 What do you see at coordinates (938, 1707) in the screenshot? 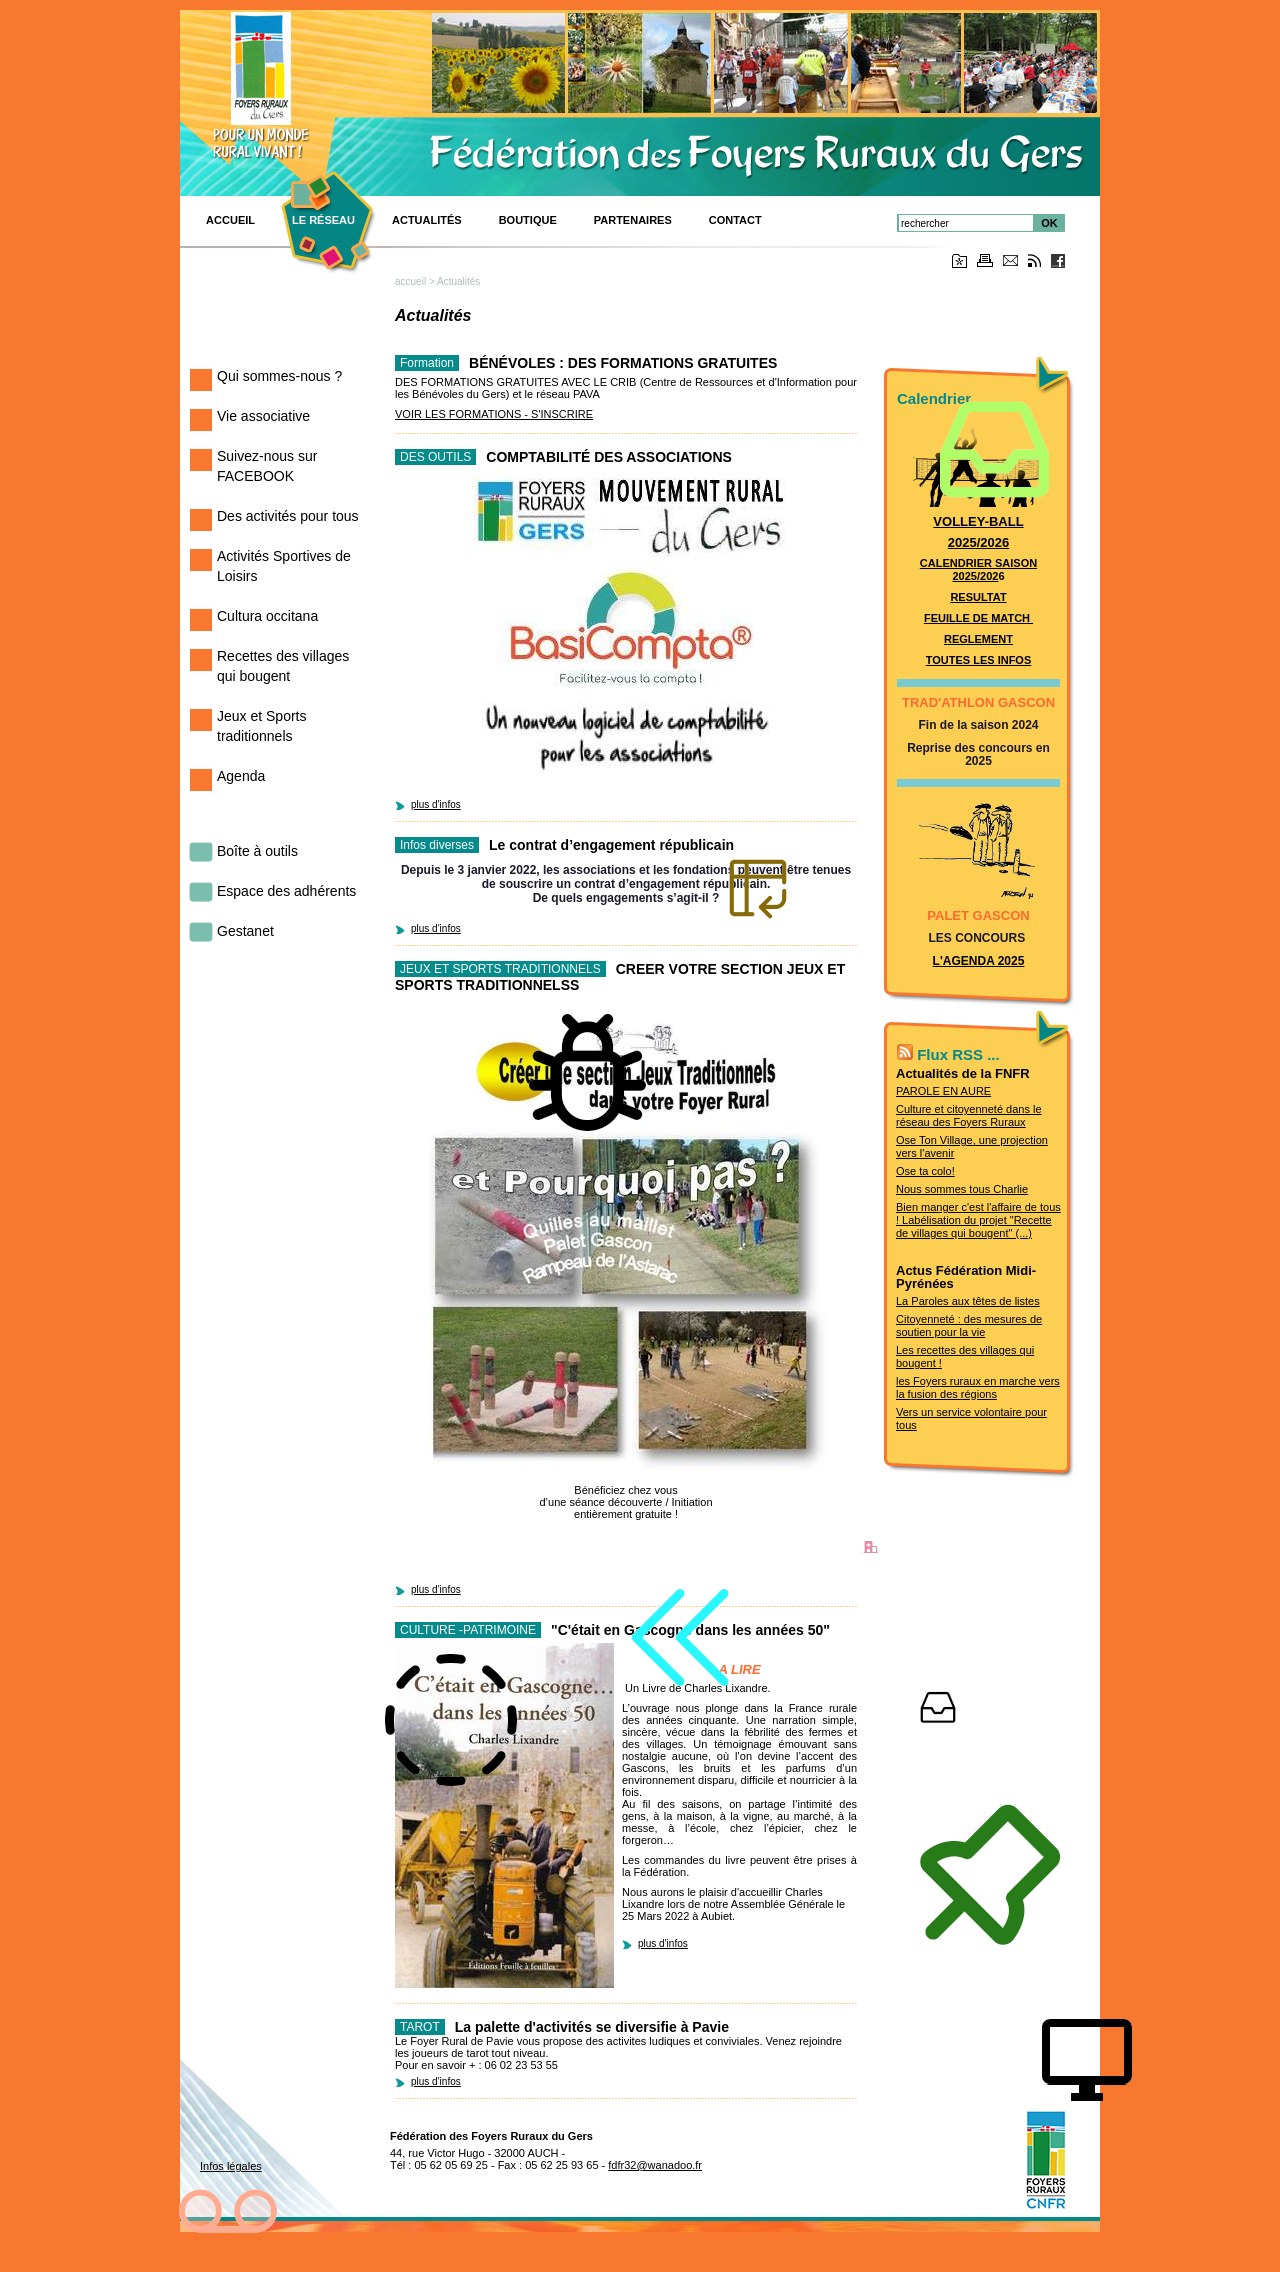
I see `view your inbox messages` at bounding box center [938, 1707].